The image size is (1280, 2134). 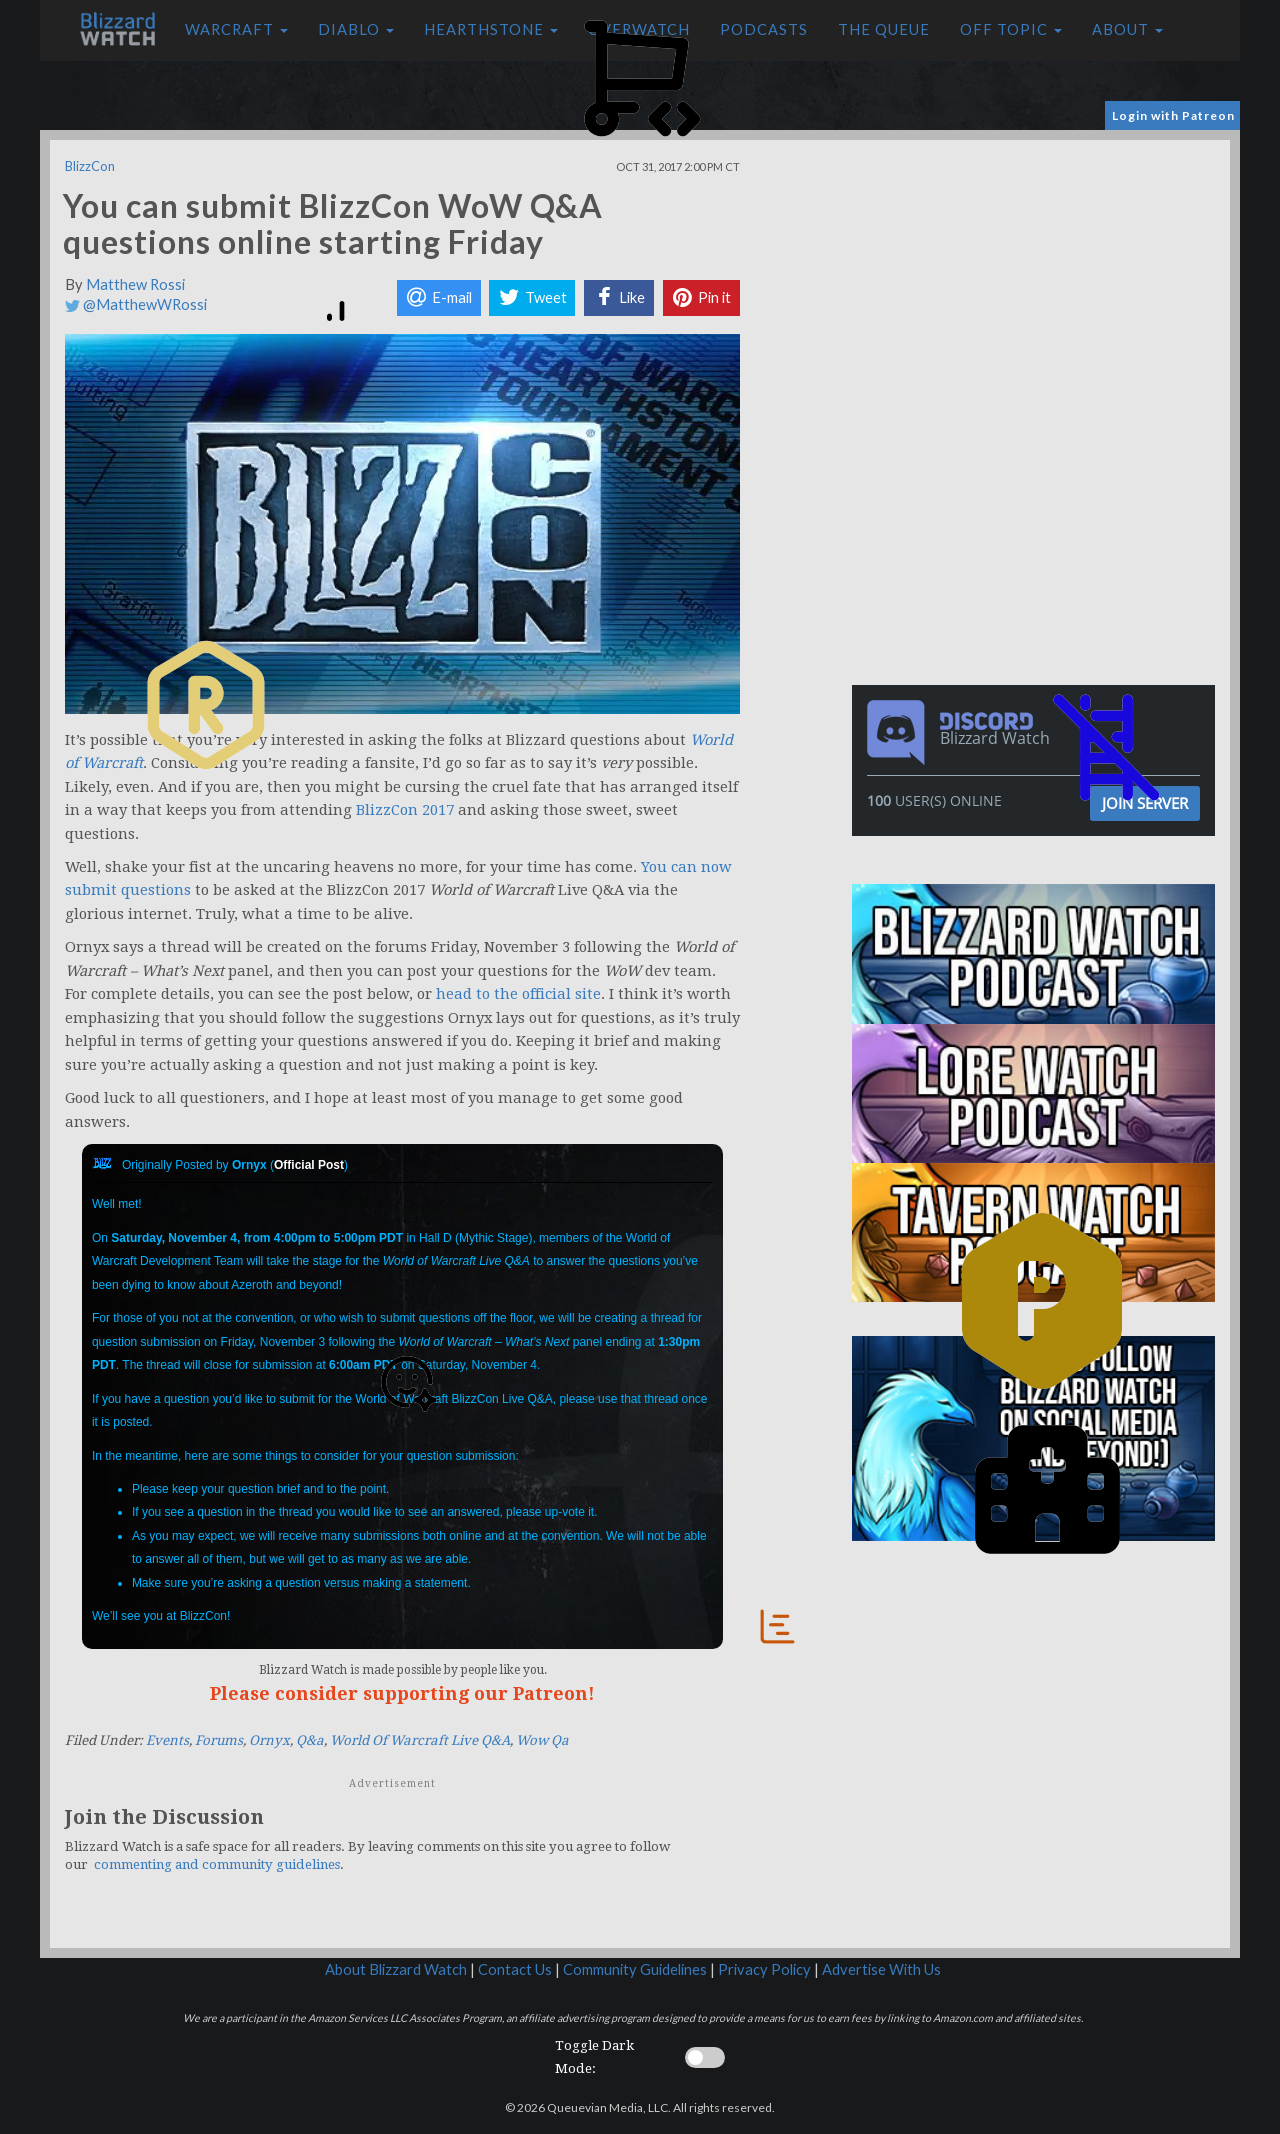 What do you see at coordinates (777, 1626) in the screenshot?
I see `view project timeline or schedule` at bounding box center [777, 1626].